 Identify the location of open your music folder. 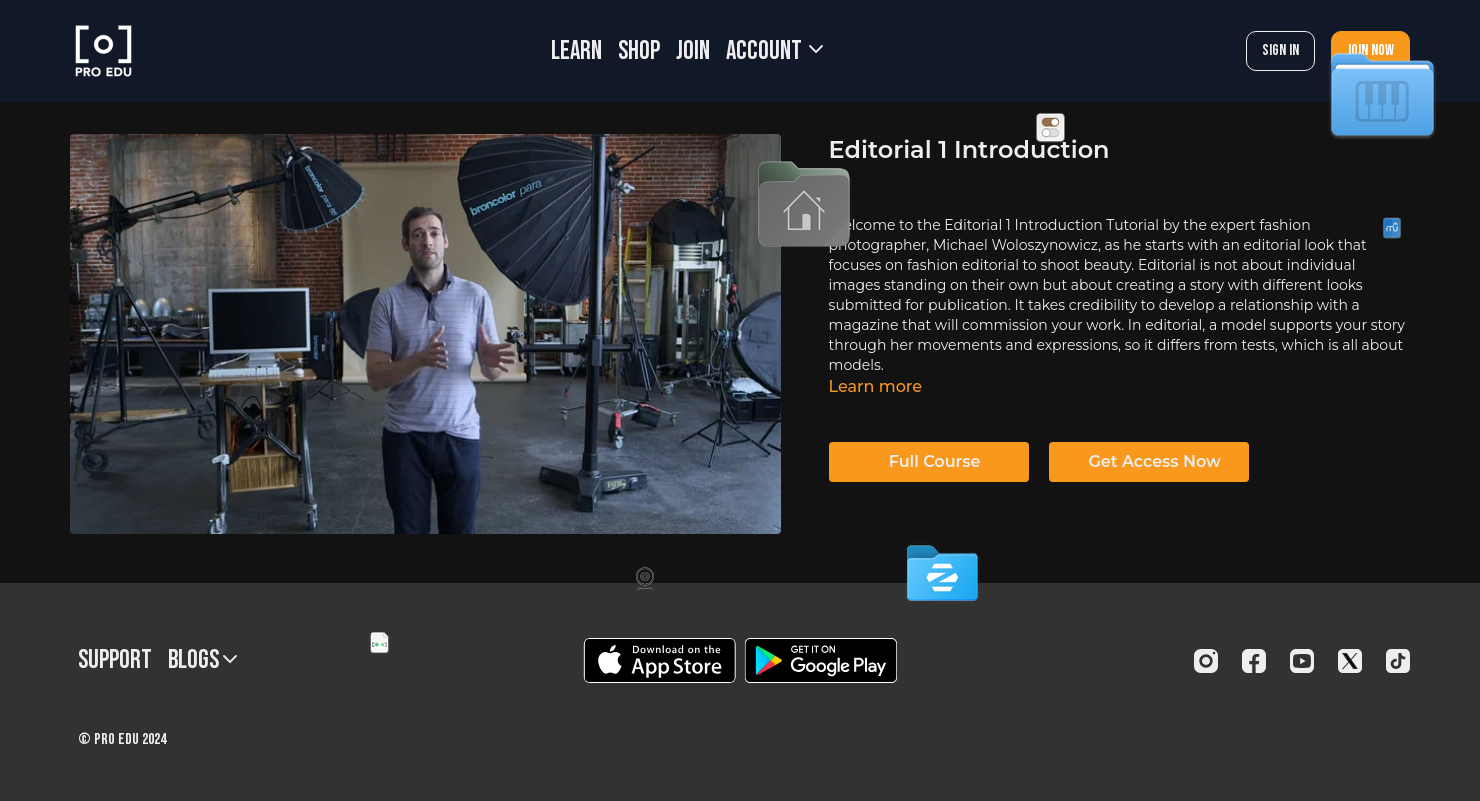
(1382, 94).